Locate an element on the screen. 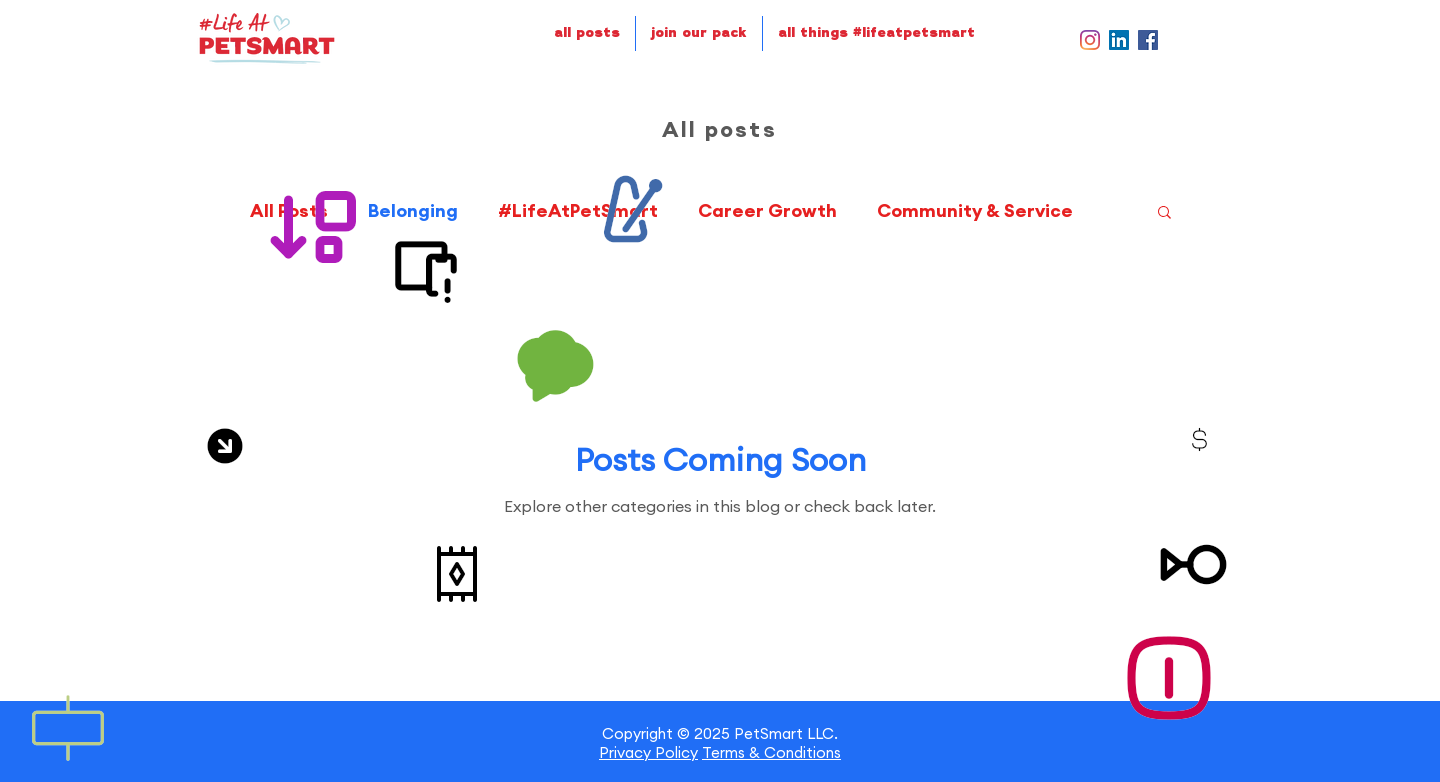  open chat or messaging is located at coordinates (554, 366).